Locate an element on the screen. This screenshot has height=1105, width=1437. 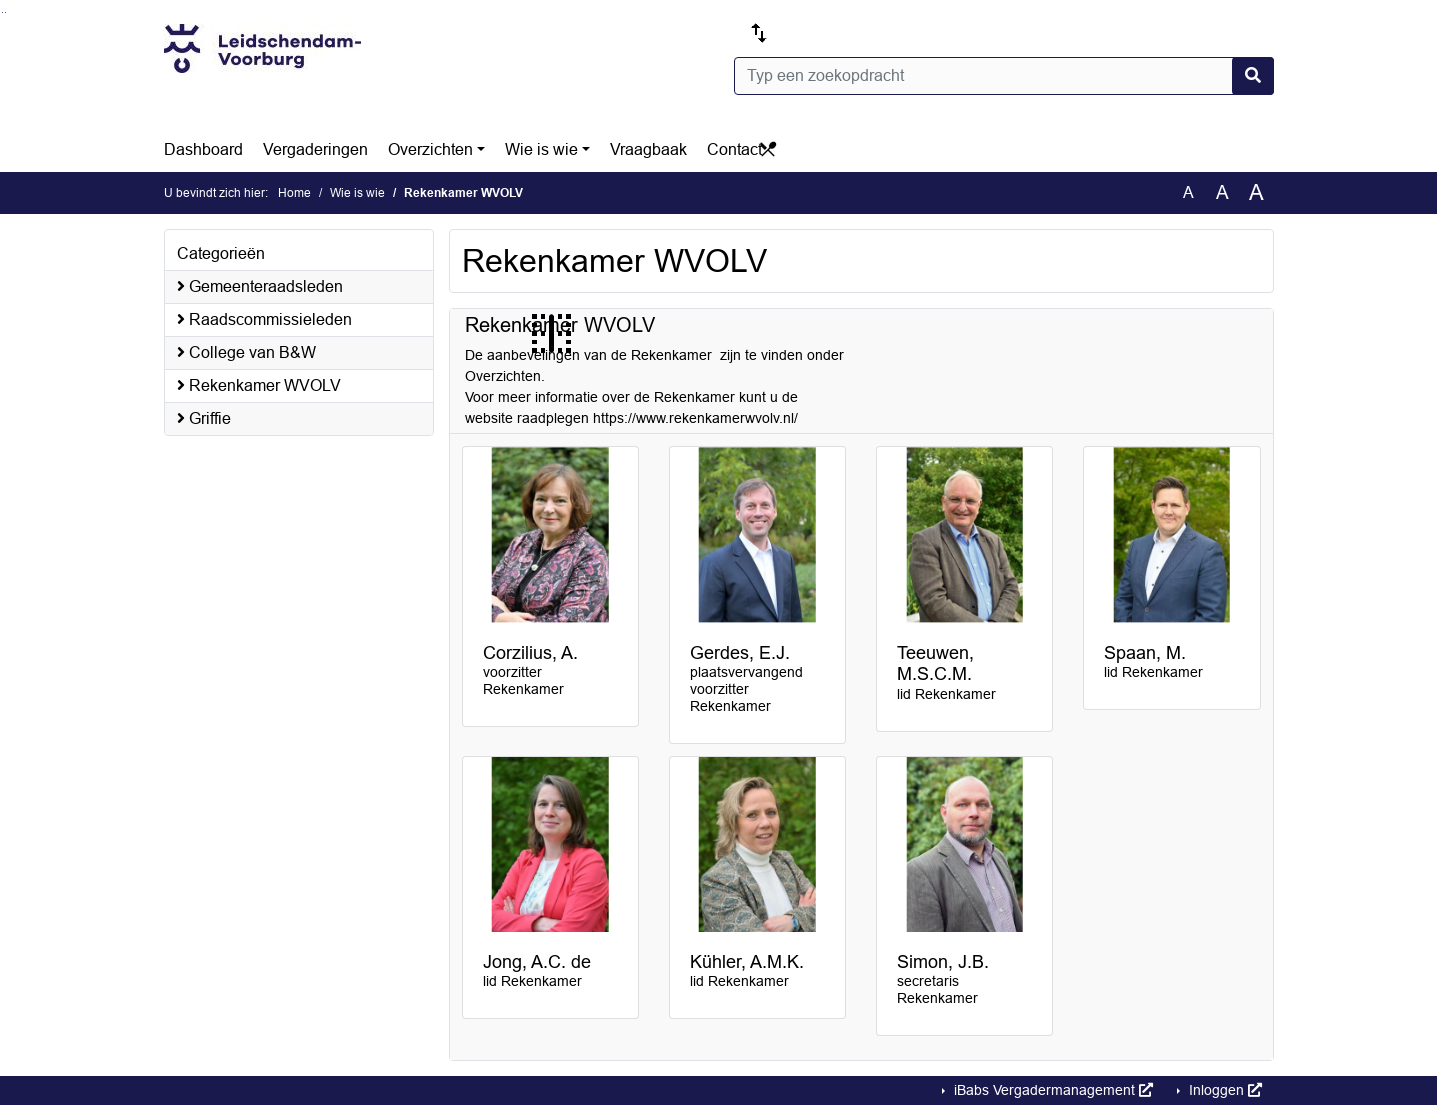
add a vertical border to selected cells is located at coordinates (551, 333).